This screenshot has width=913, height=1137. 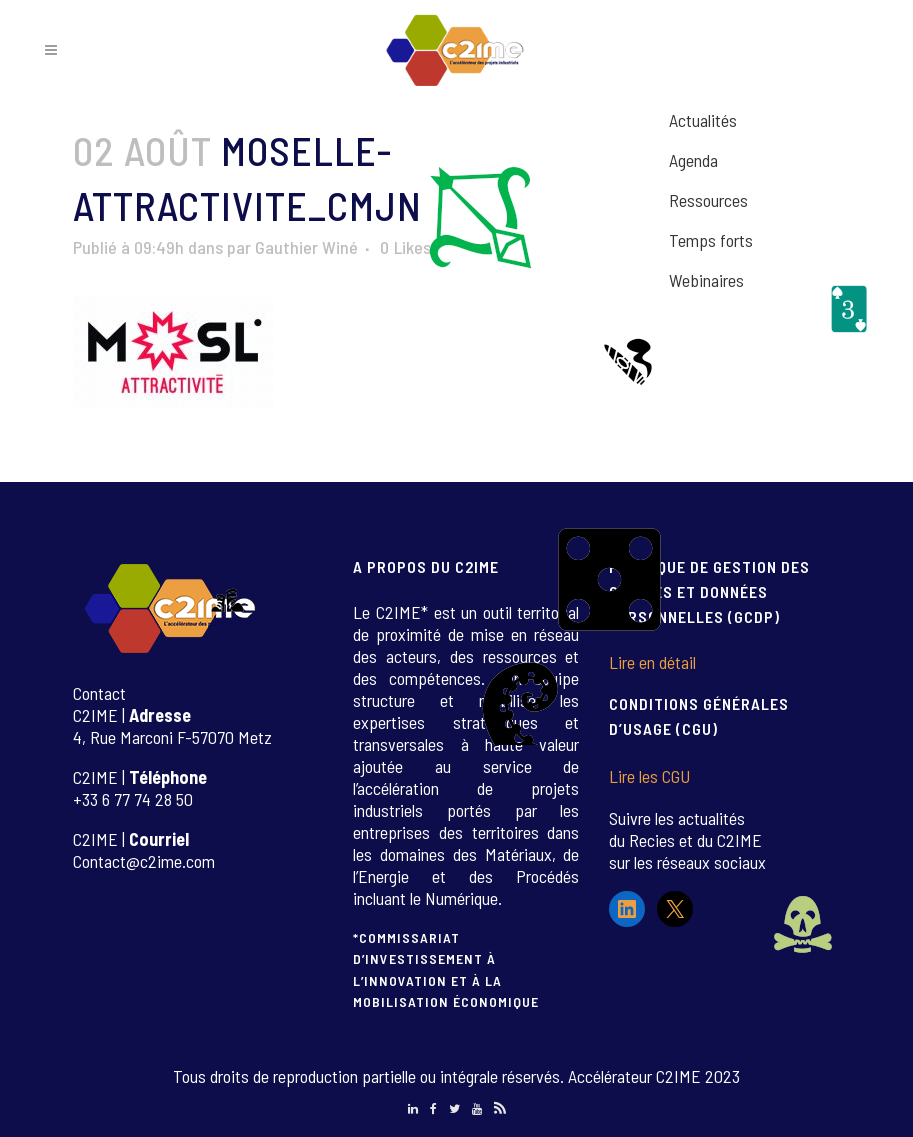 I want to click on enemy or creature type indicator in a game interface, so click(x=803, y=924).